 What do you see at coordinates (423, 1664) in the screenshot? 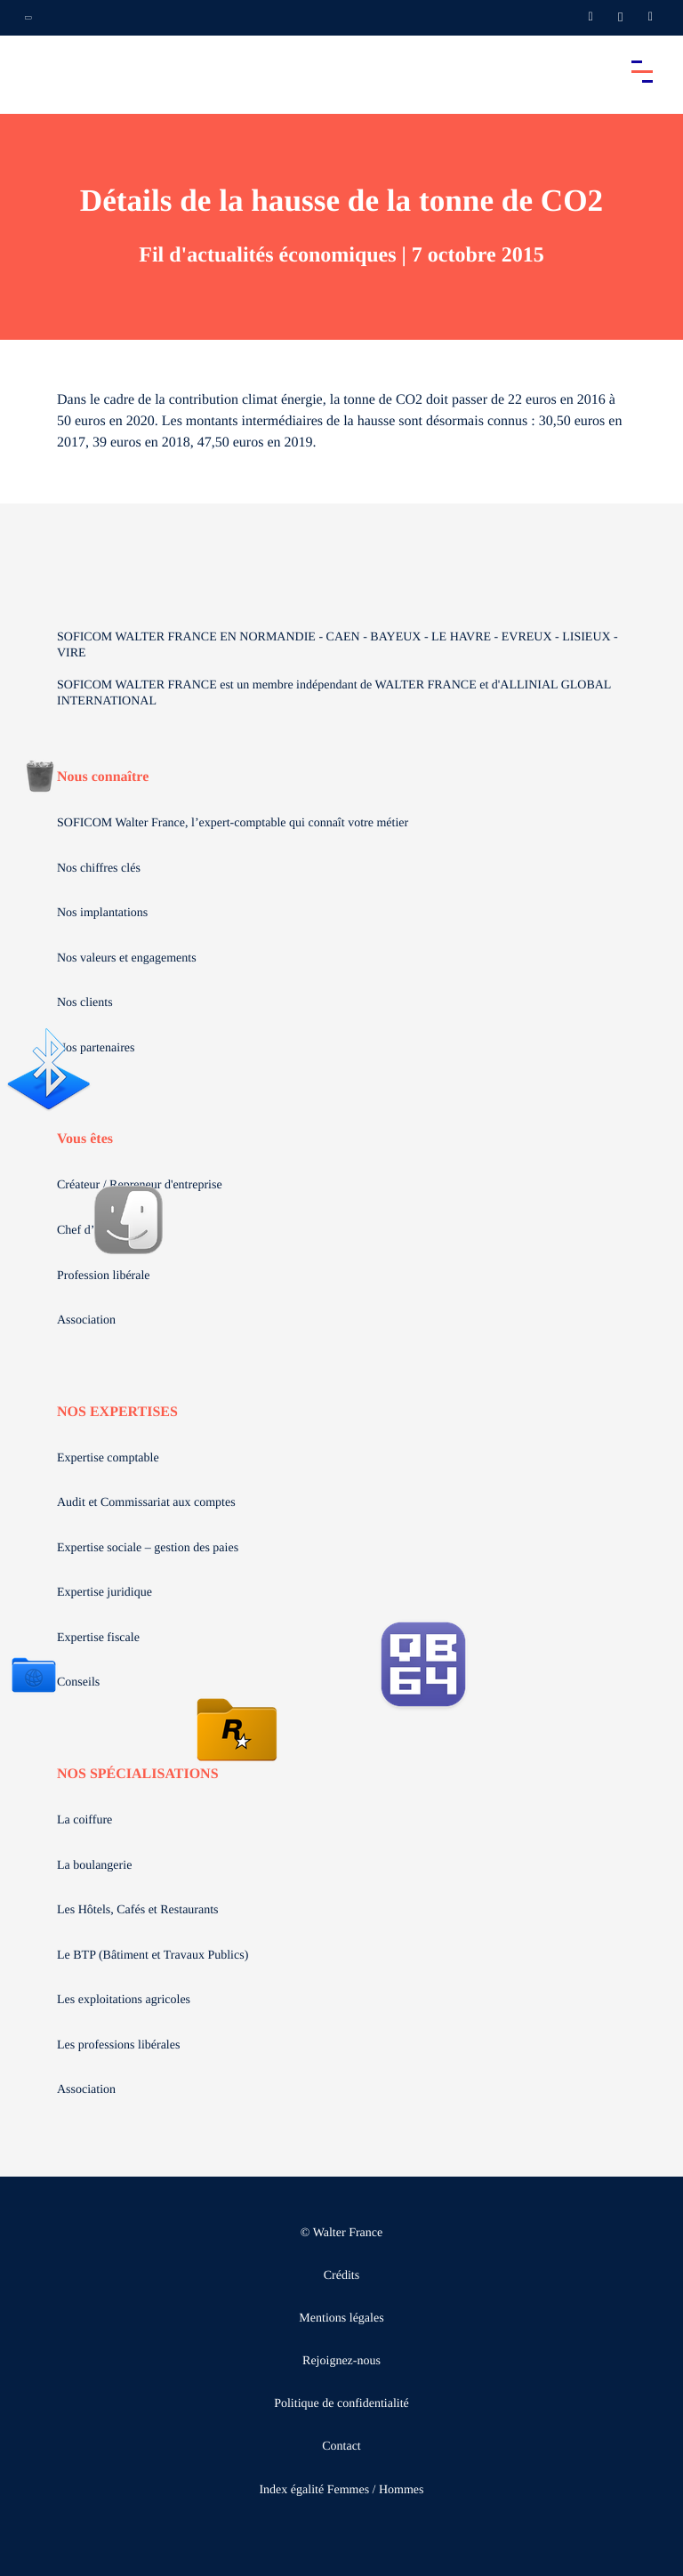
I see `launch the QB64 programming environment` at bounding box center [423, 1664].